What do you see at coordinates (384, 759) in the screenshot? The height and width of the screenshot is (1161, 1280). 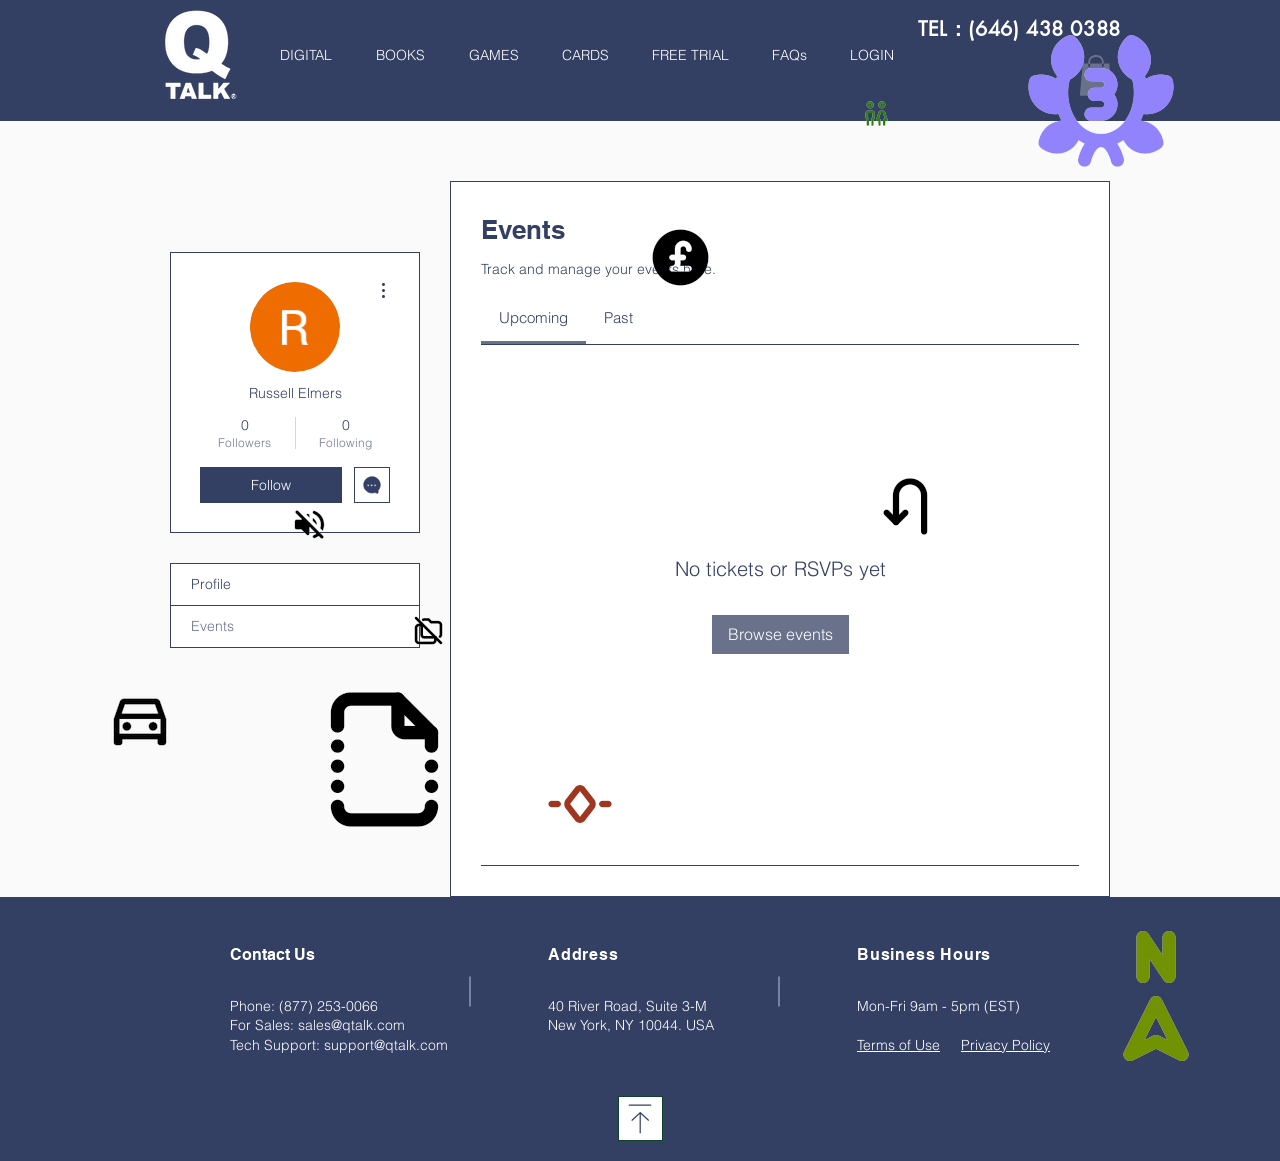 I see `indicates a corrupted or damaged file` at bounding box center [384, 759].